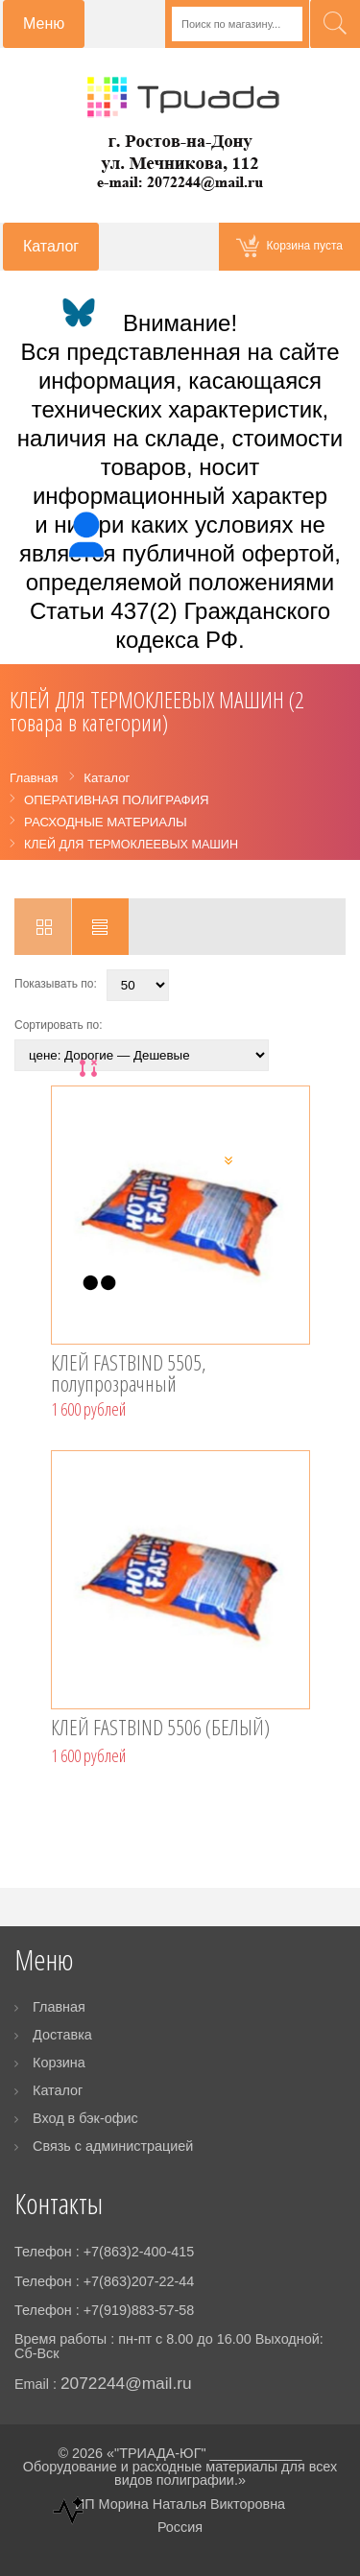 Image resolution: width=360 pixels, height=2576 pixels. Describe the element at coordinates (68, 2512) in the screenshot. I see `access AI-powered health monitoring` at that location.